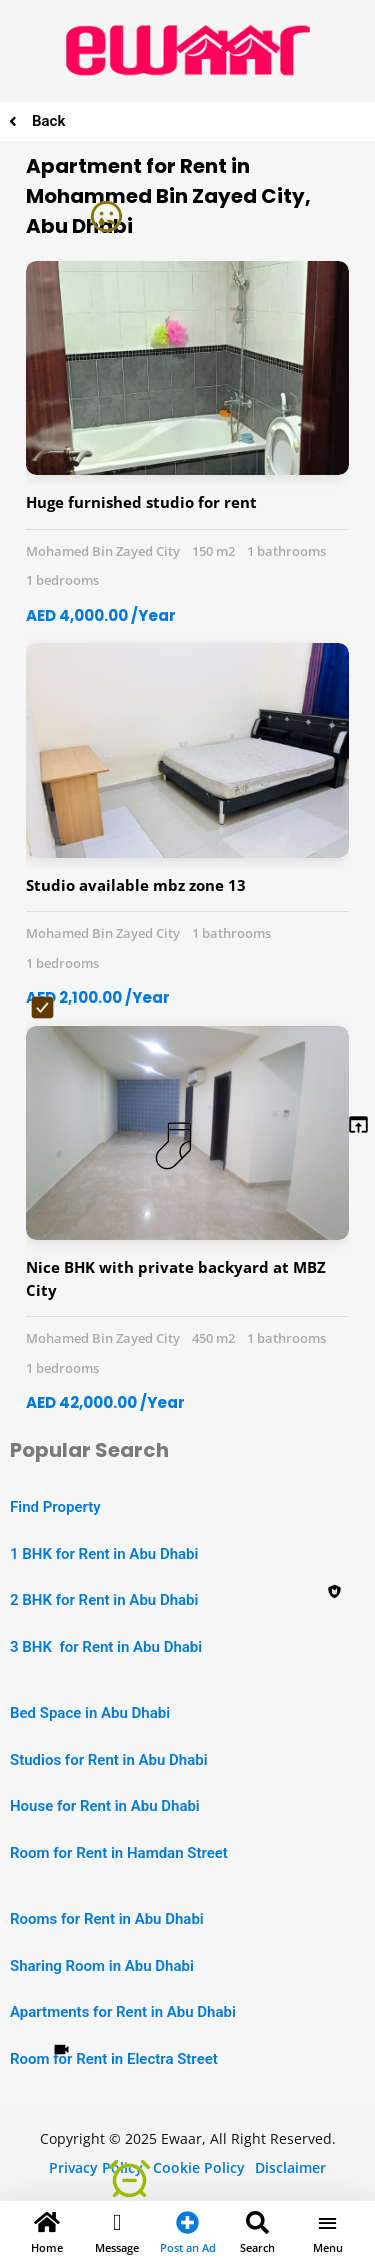  What do you see at coordinates (175, 1145) in the screenshot?
I see `browse clothing or apparel items` at bounding box center [175, 1145].